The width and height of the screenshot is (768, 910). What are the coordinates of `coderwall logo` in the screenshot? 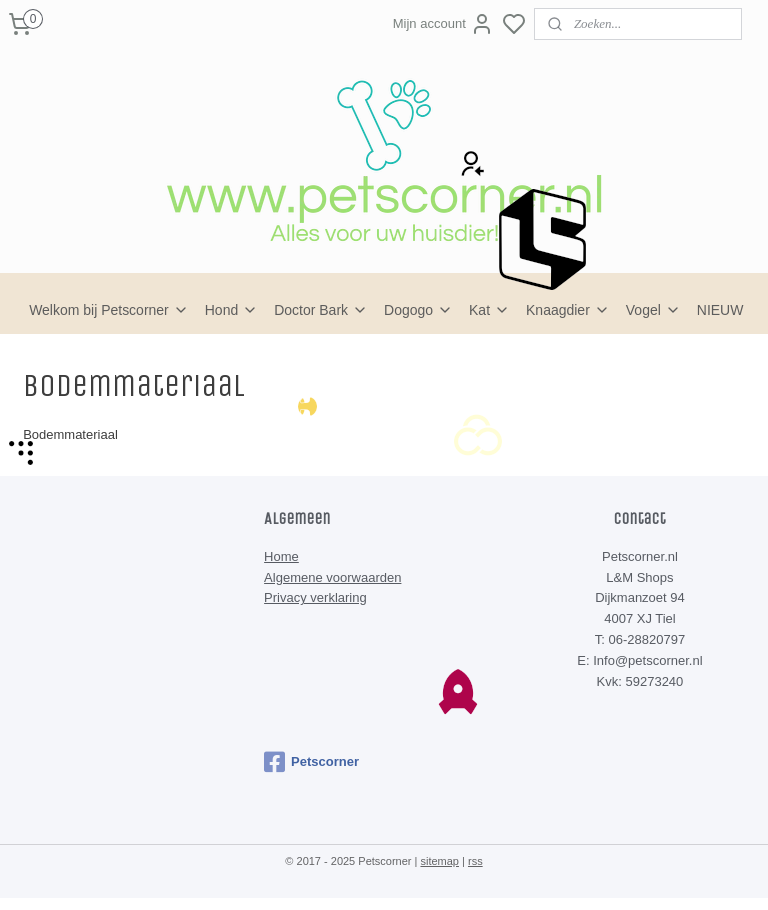 It's located at (21, 453).